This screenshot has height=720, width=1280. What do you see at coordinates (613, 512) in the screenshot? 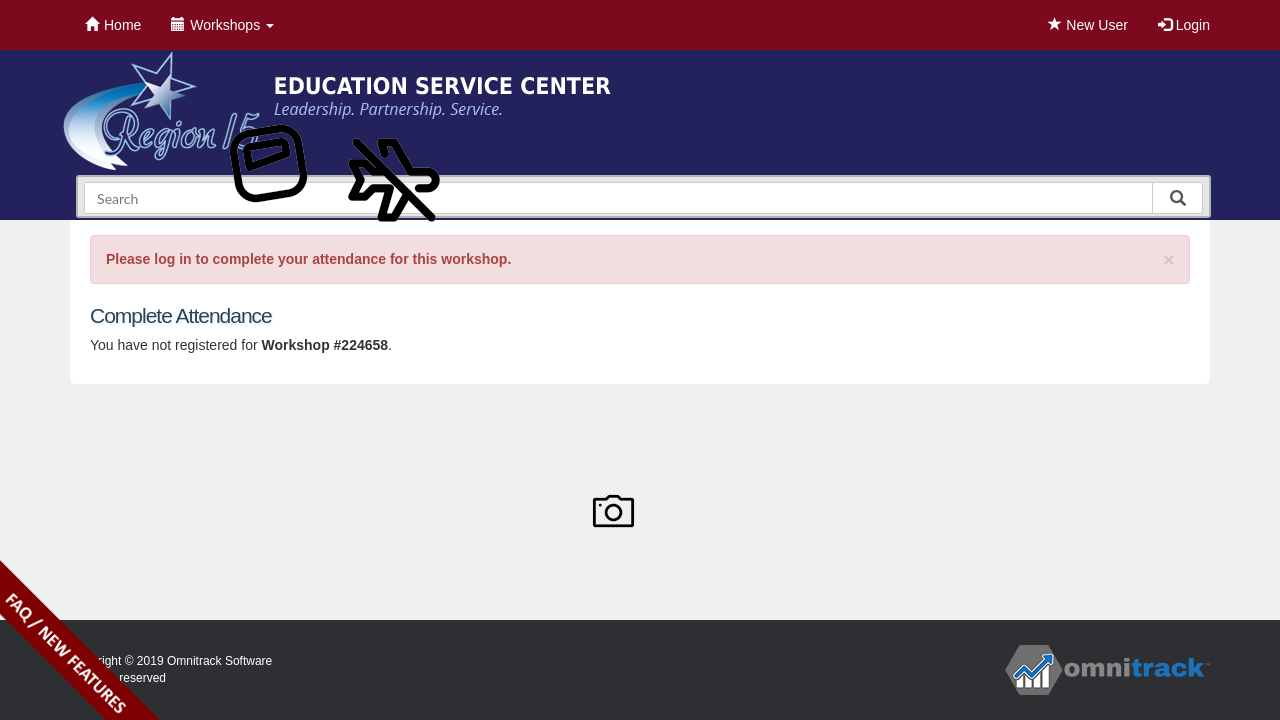
I see `take a photo or screenshot` at bounding box center [613, 512].